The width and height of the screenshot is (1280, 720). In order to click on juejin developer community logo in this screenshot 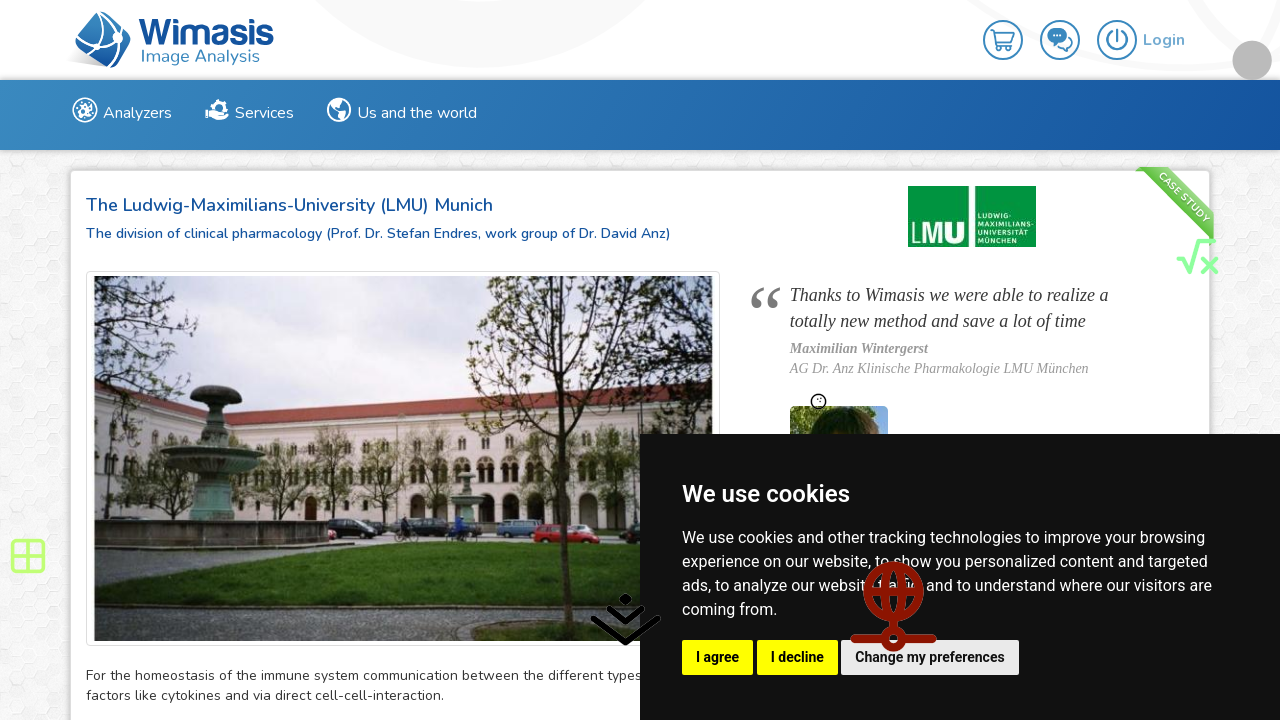, I will do `click(625, 618)`.